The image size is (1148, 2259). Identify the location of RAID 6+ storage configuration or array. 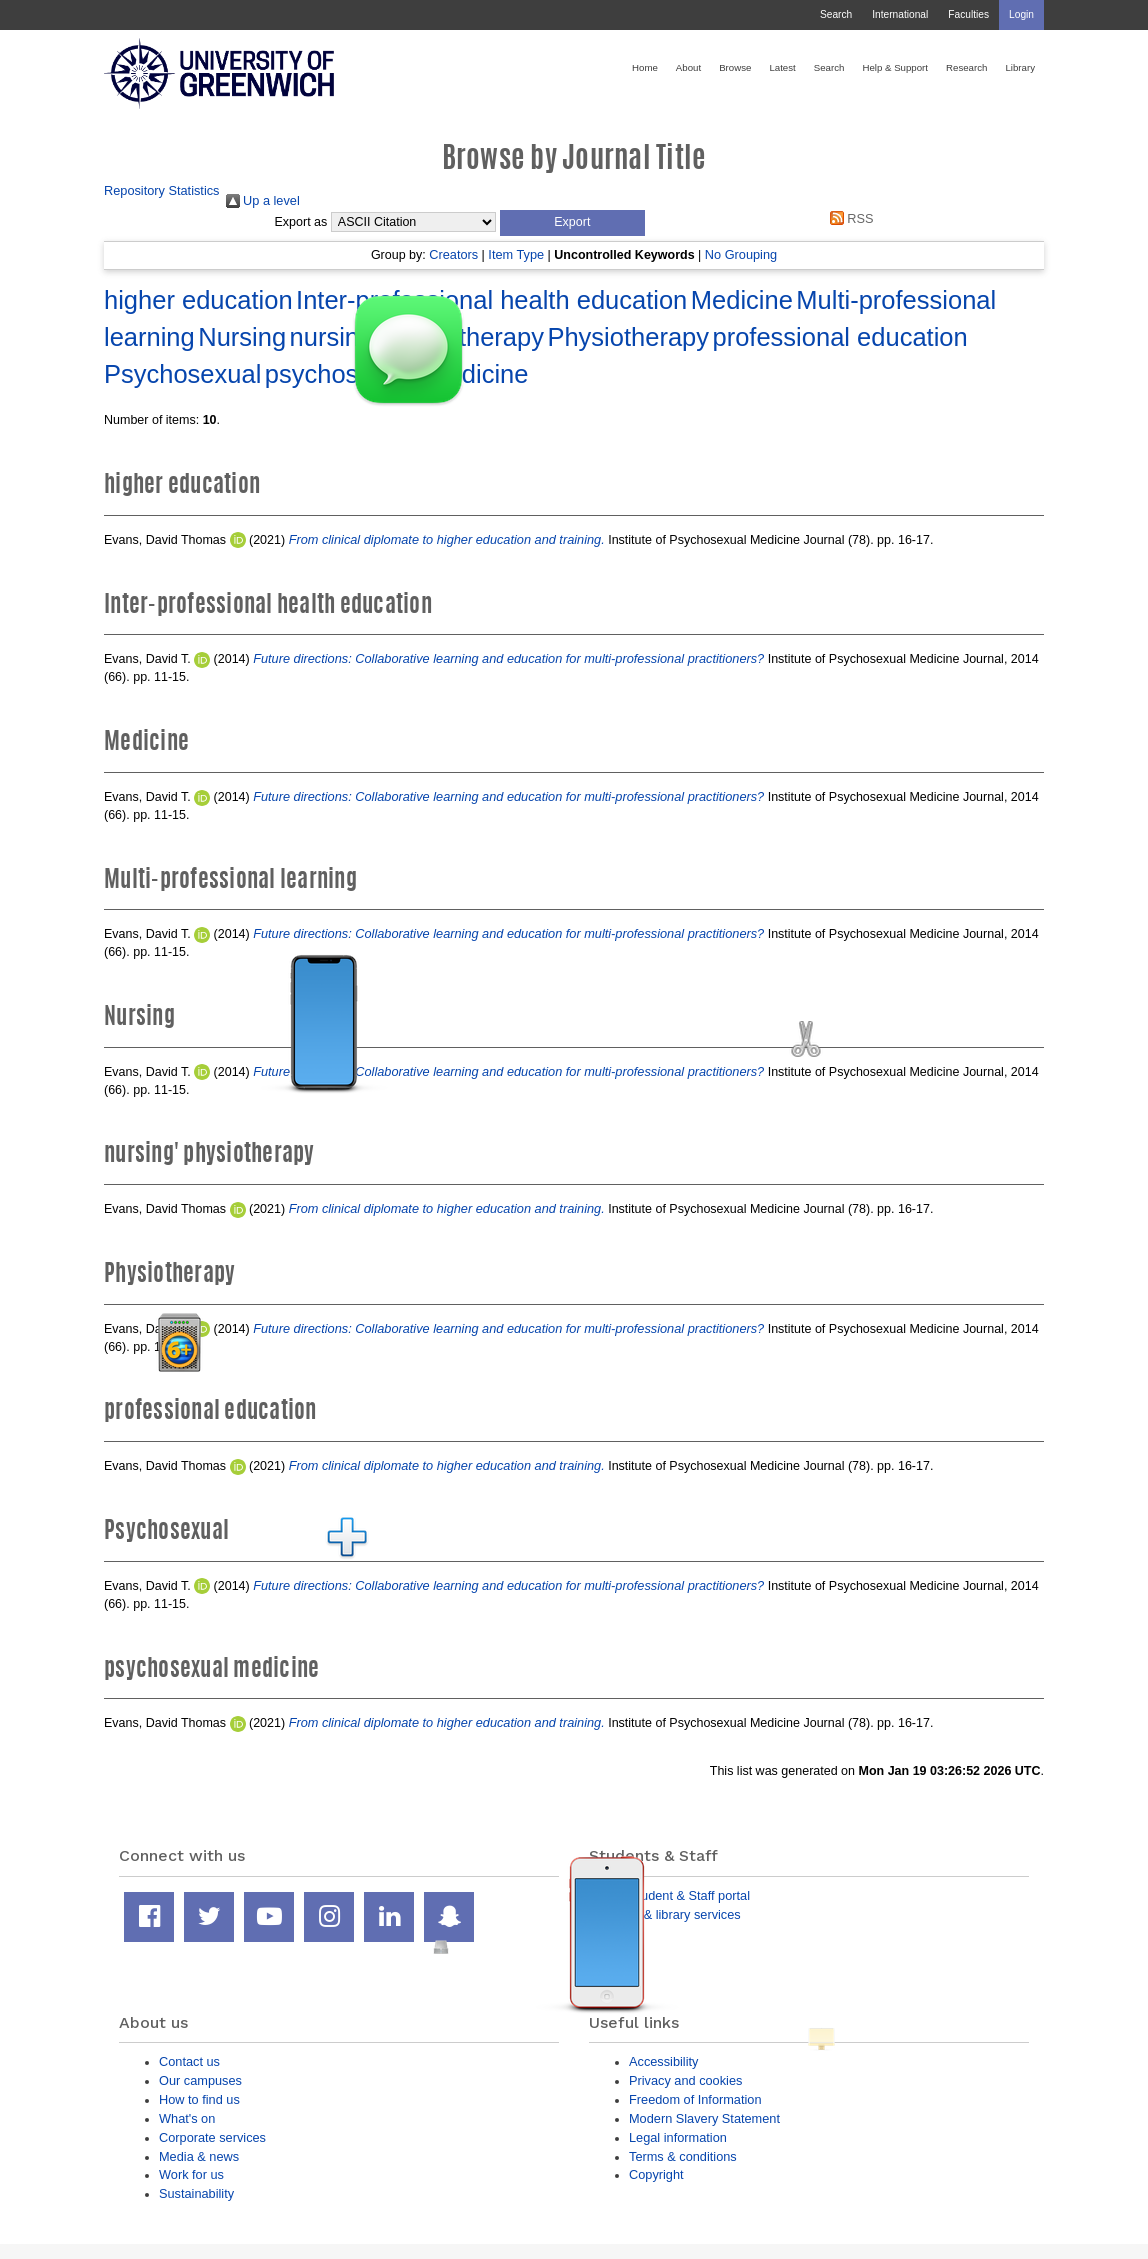
(179, 1342).